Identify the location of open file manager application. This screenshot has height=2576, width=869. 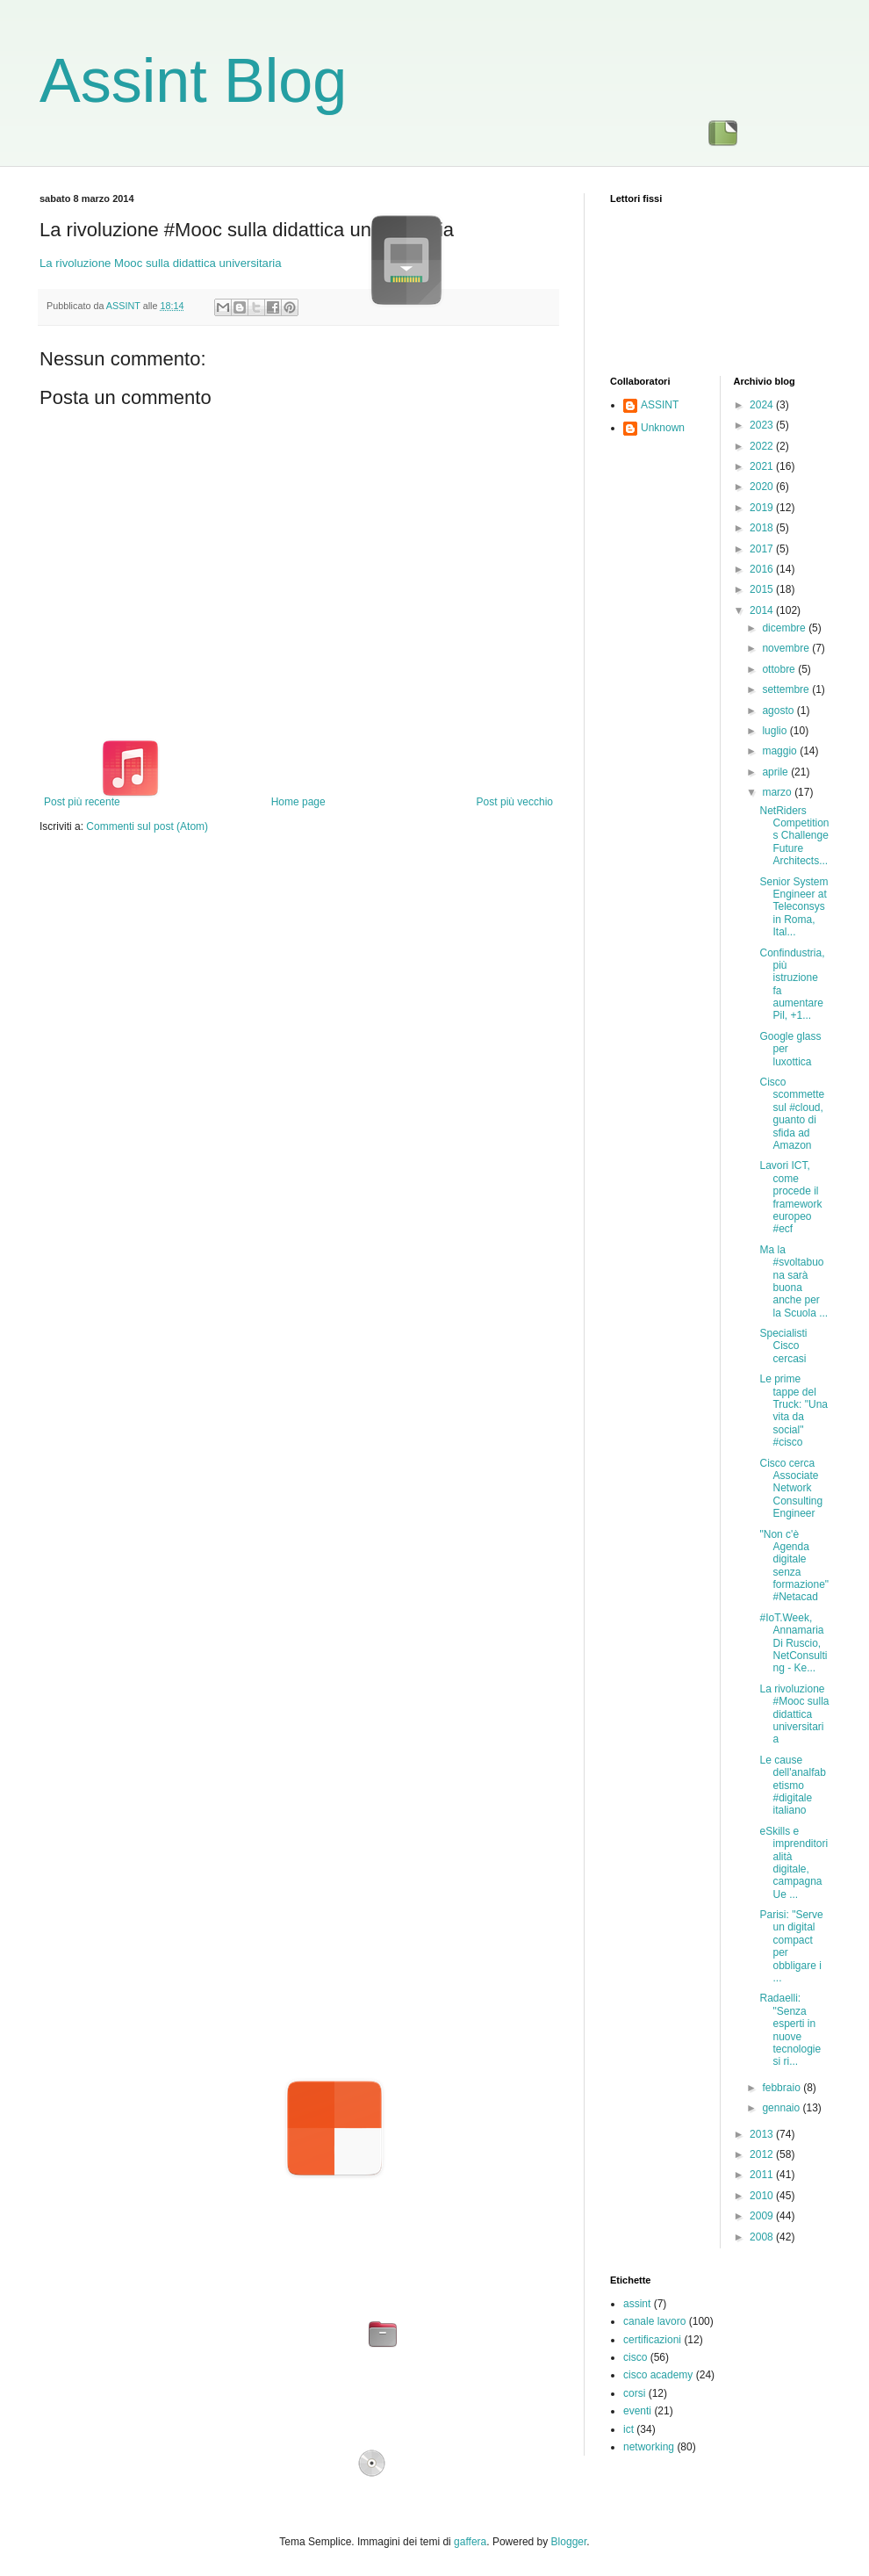
(383, 2334).